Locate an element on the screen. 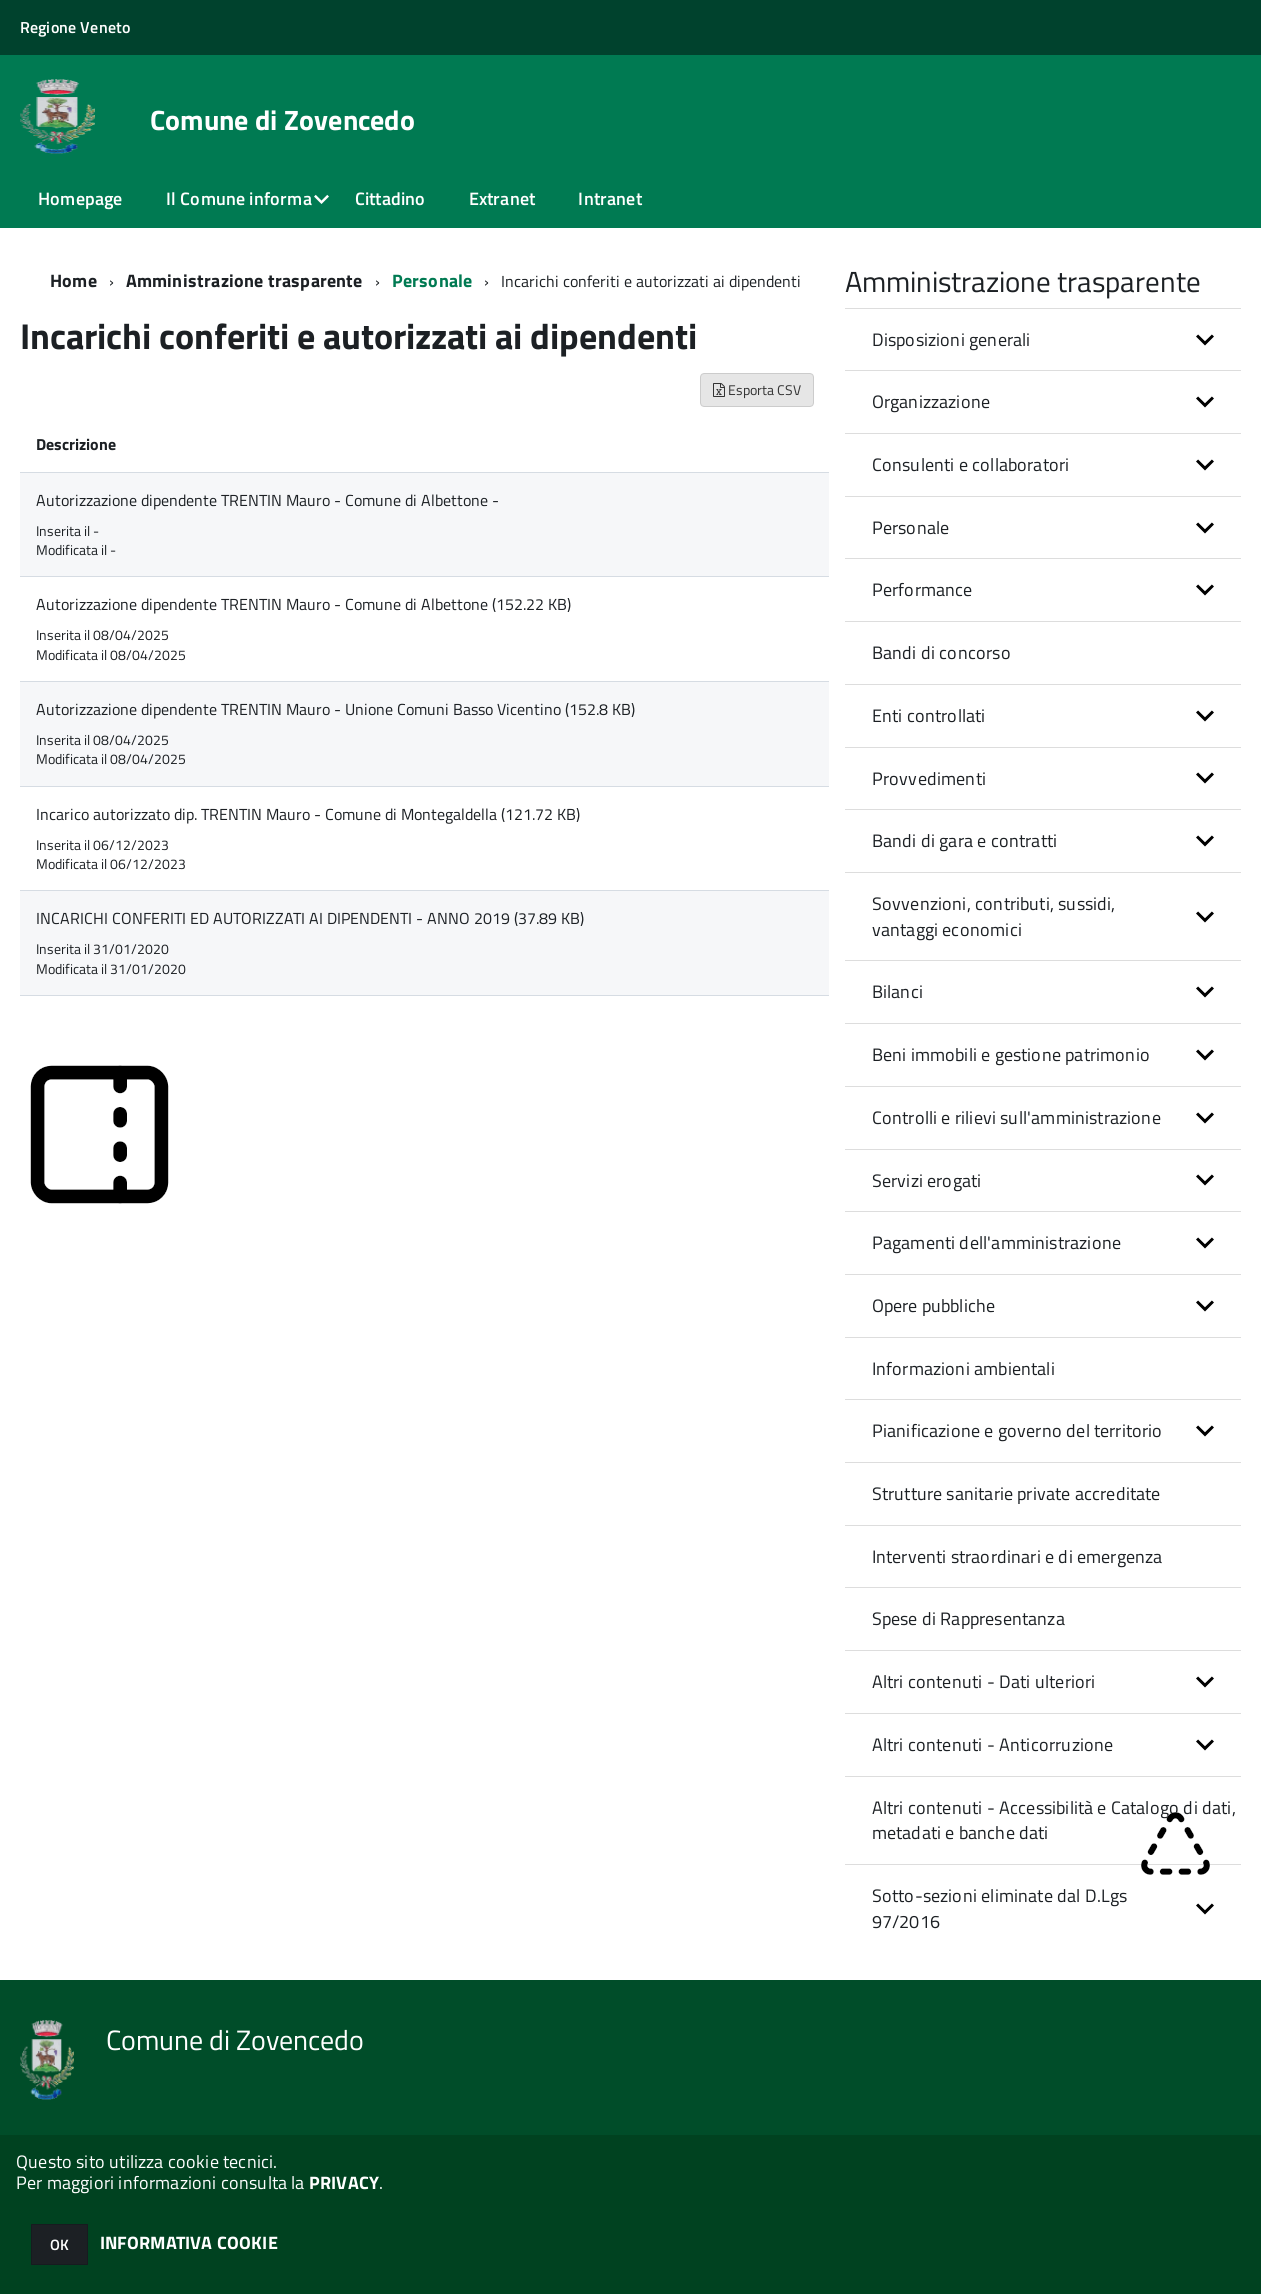  indicates an incomplete or in-progress shape is located at coordinates (1175, 1843).